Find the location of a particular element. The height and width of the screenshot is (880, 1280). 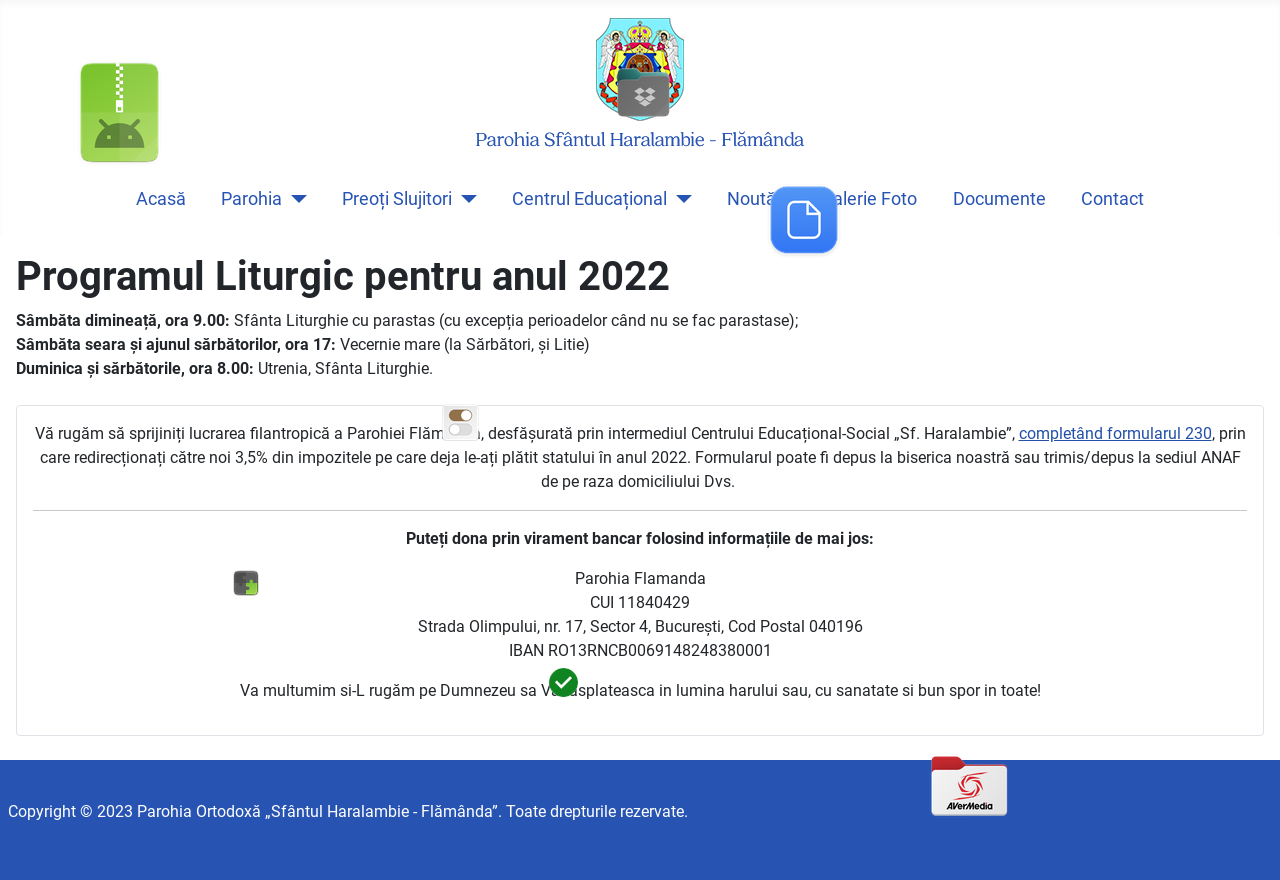

open your Dropbox synced folder is located at coordinates (643, 92).